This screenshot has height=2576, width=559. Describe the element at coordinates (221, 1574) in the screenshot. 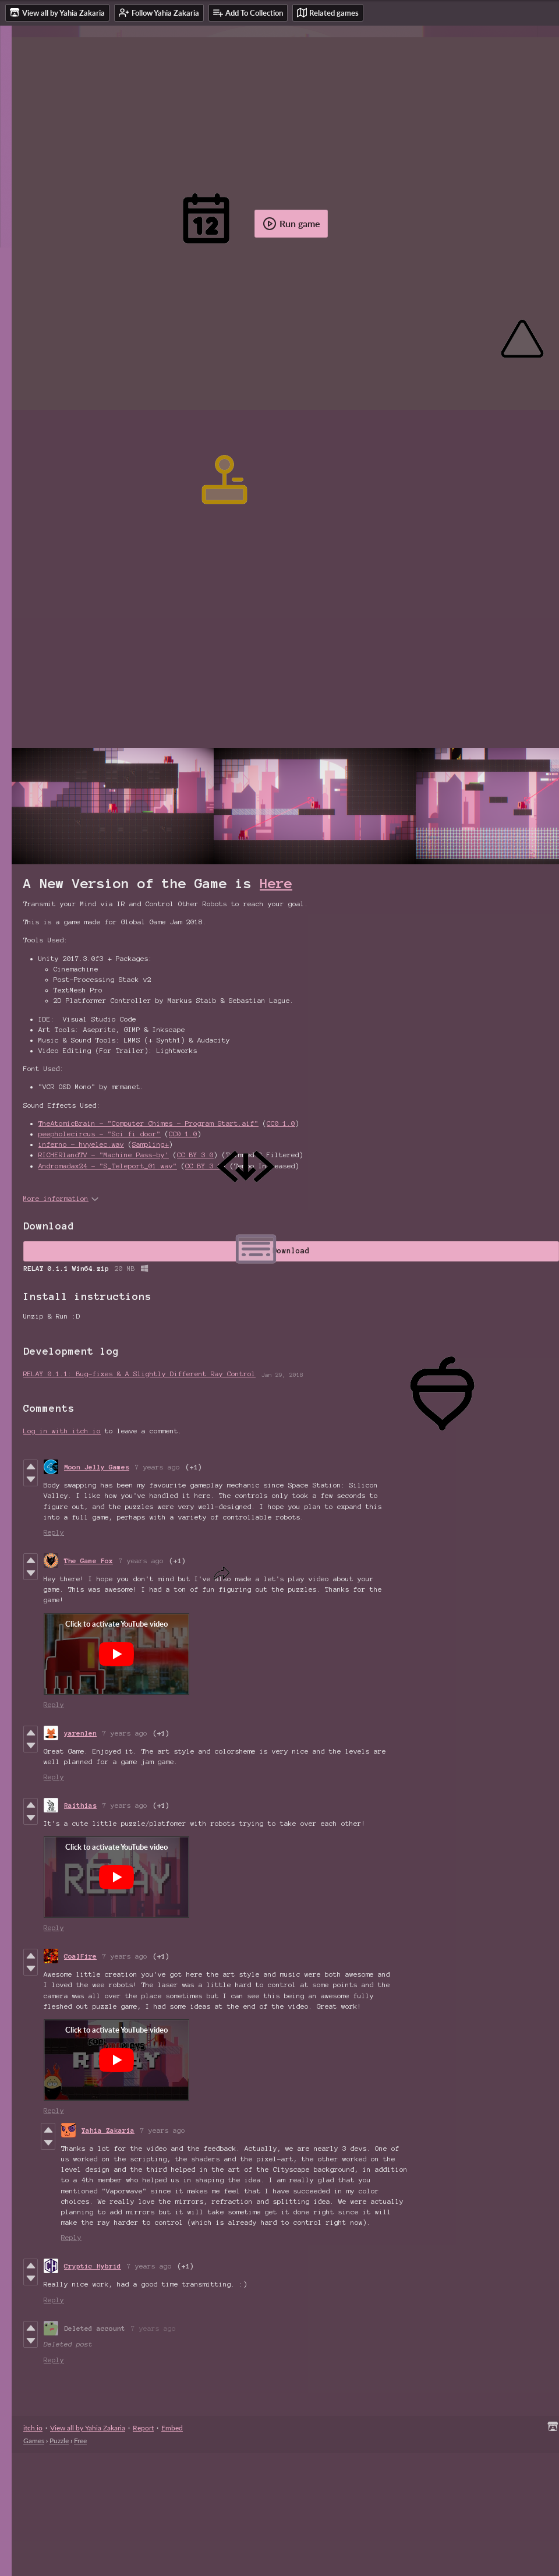

I see `share content with others` at that location.